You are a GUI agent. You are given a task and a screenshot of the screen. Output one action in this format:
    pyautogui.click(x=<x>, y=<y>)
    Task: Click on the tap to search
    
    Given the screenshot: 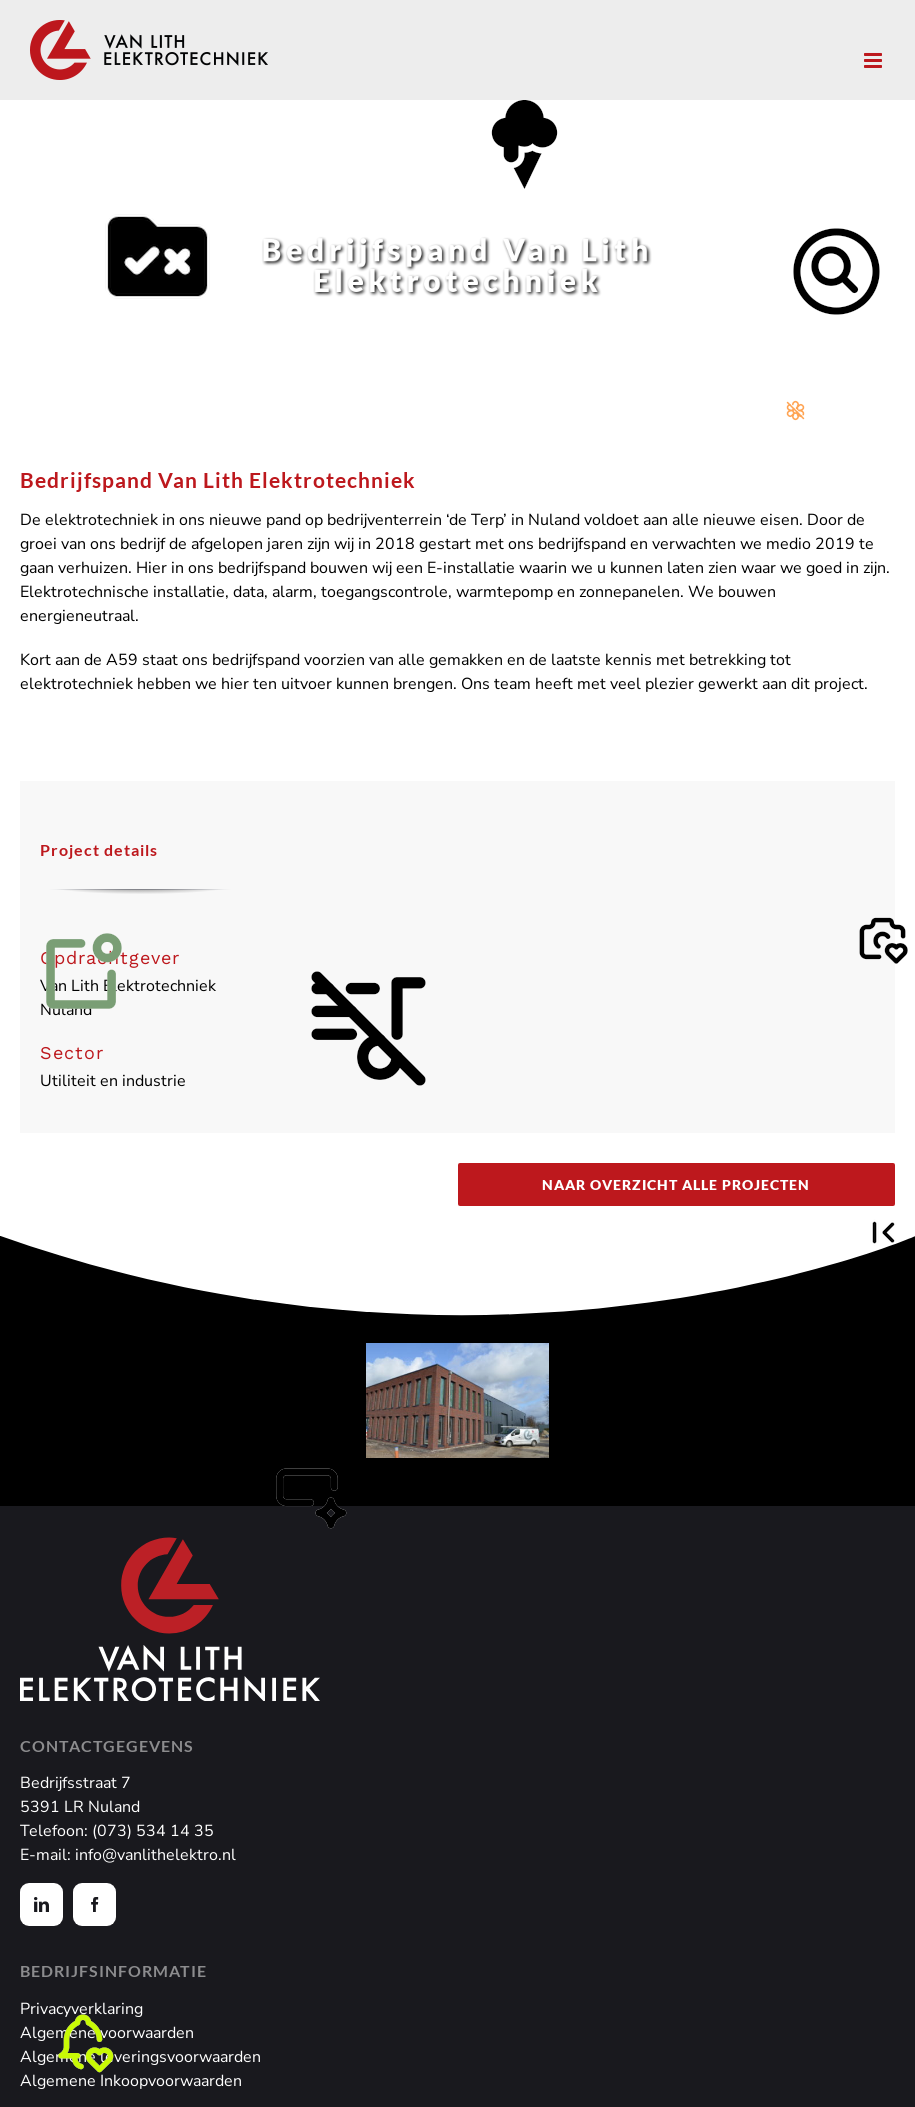 What is the action you would take?
    pyautogui.click(x=836, y=271)
    